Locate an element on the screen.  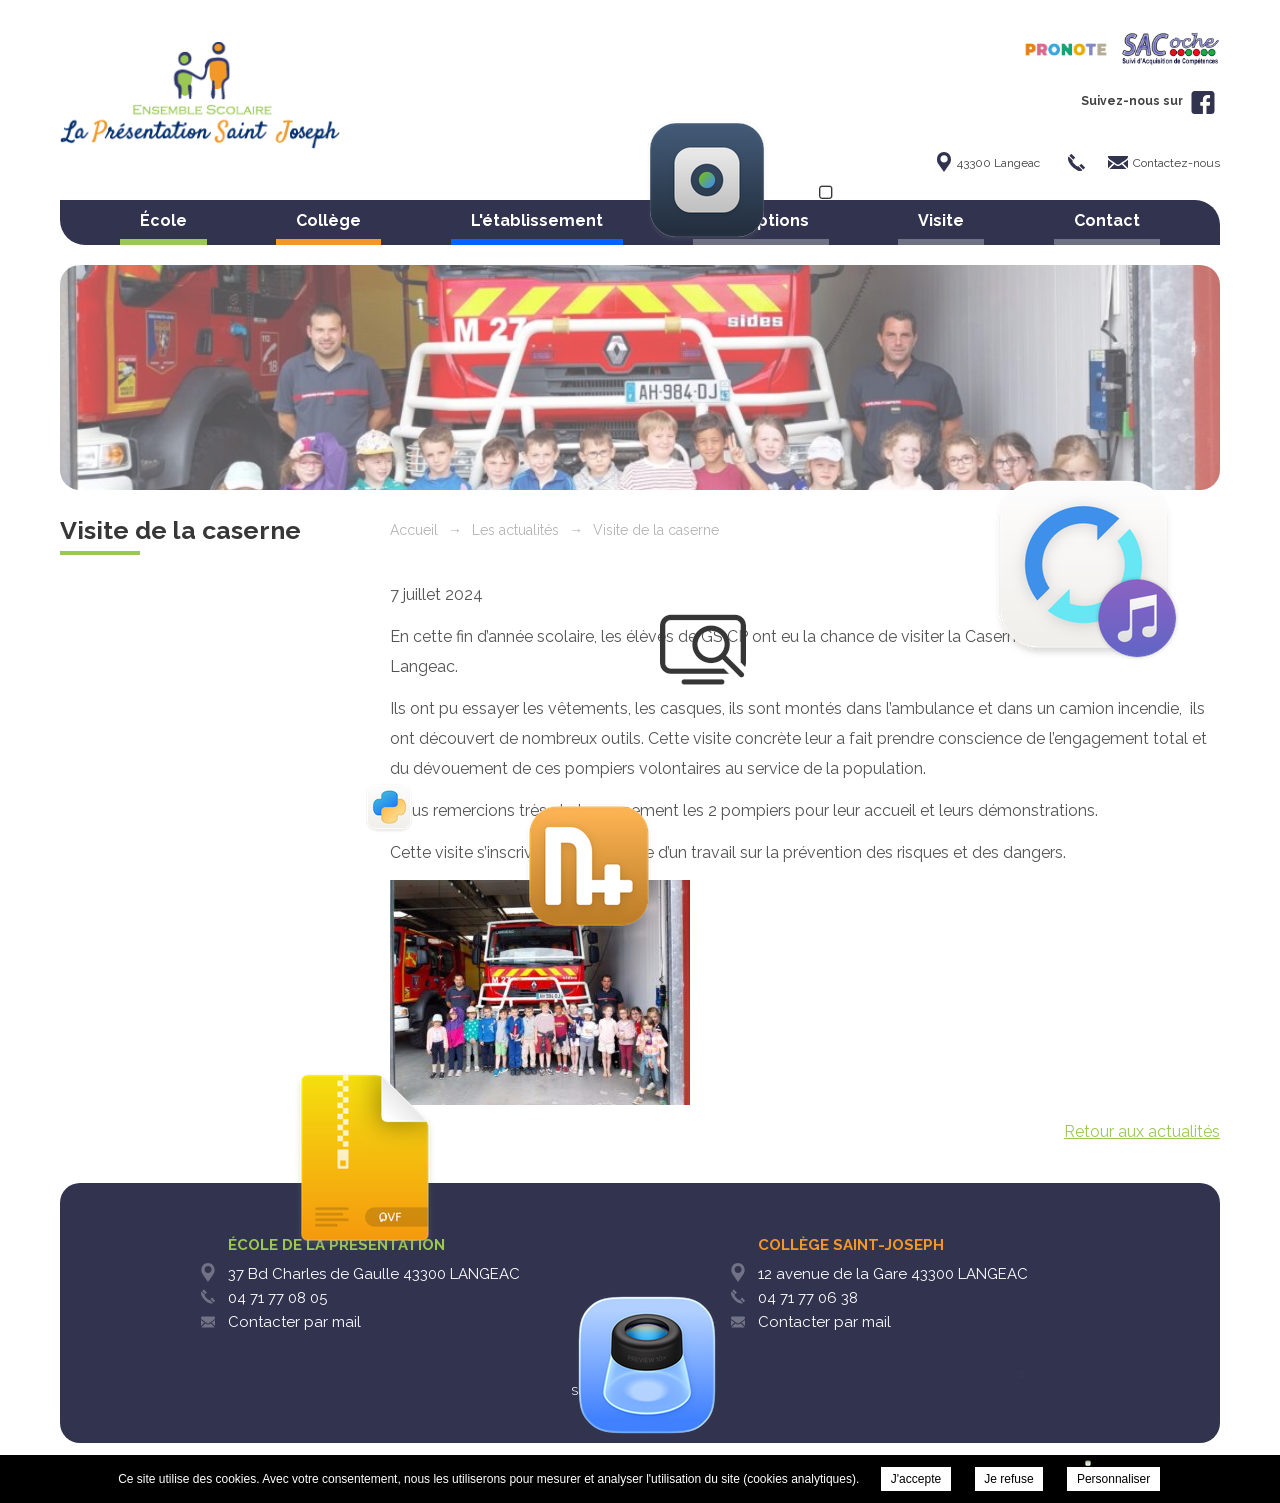
empty checkbox or selection state is located at coordinates (822, 196).